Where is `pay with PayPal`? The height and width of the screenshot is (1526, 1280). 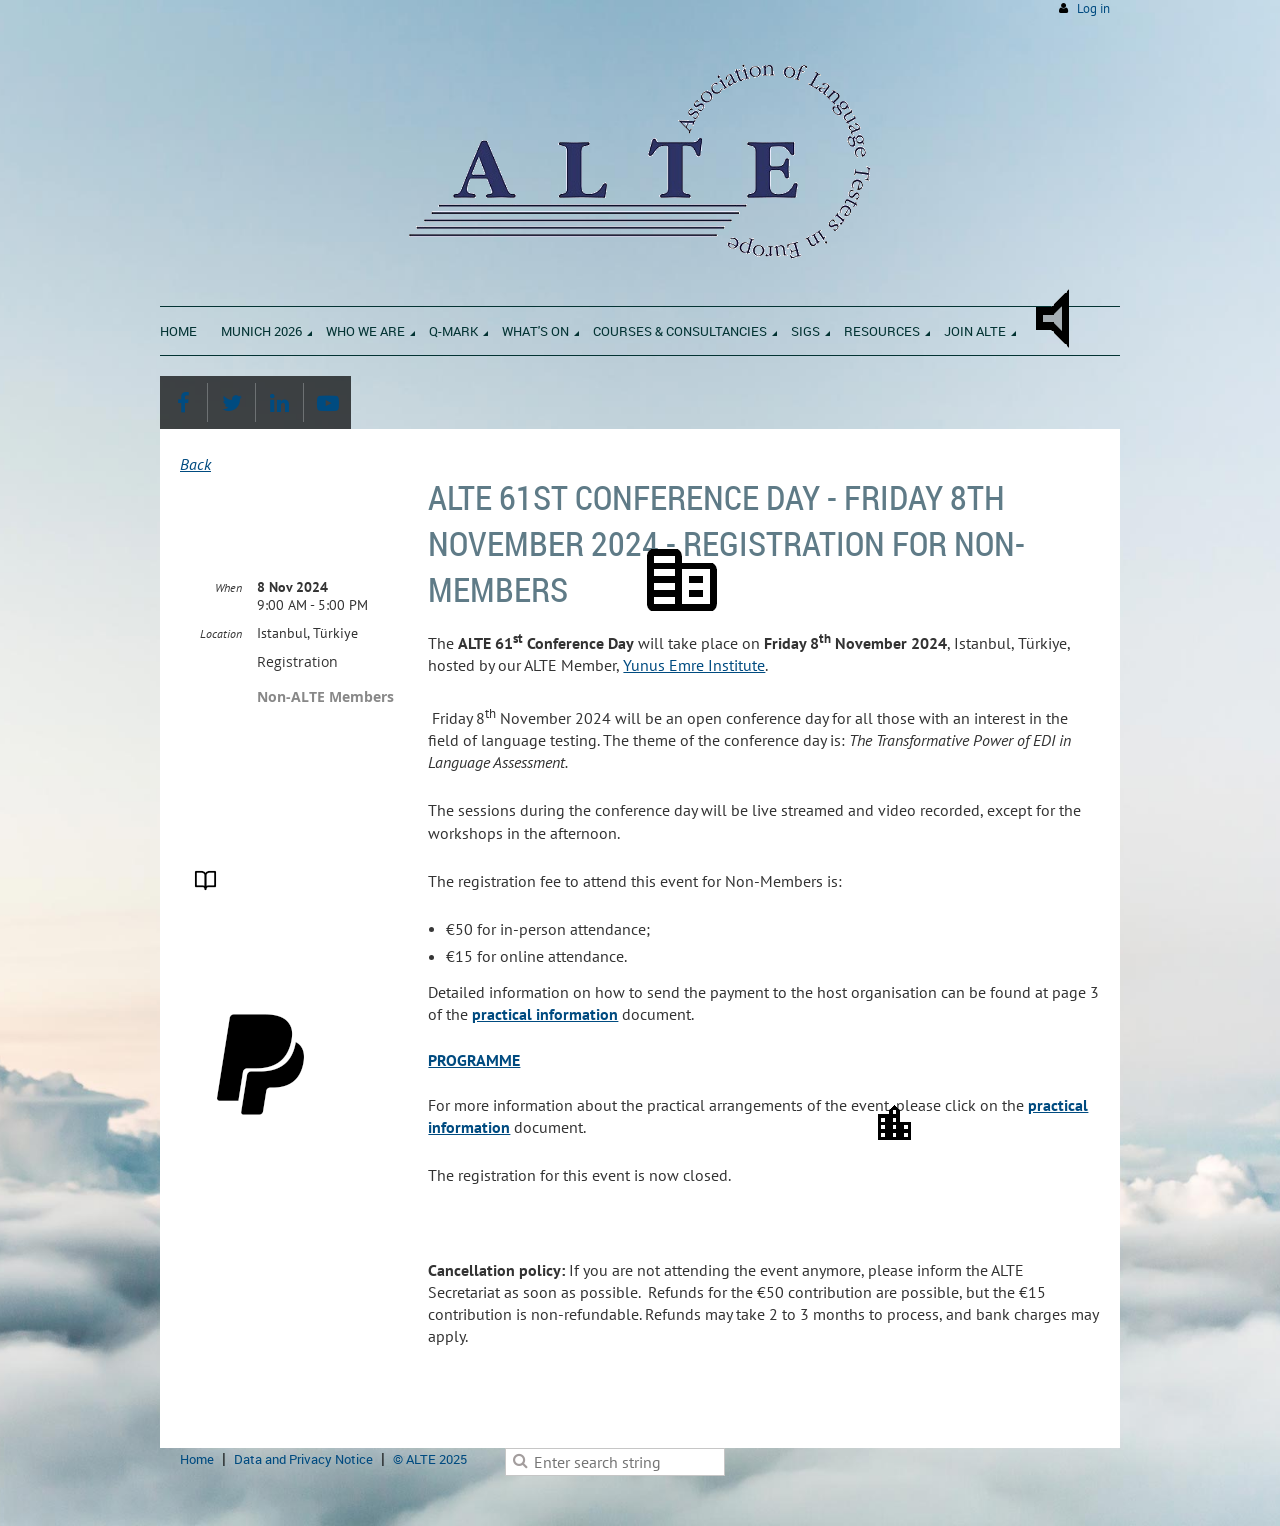 pay with PayPal is located at coordinates (260, 1064).